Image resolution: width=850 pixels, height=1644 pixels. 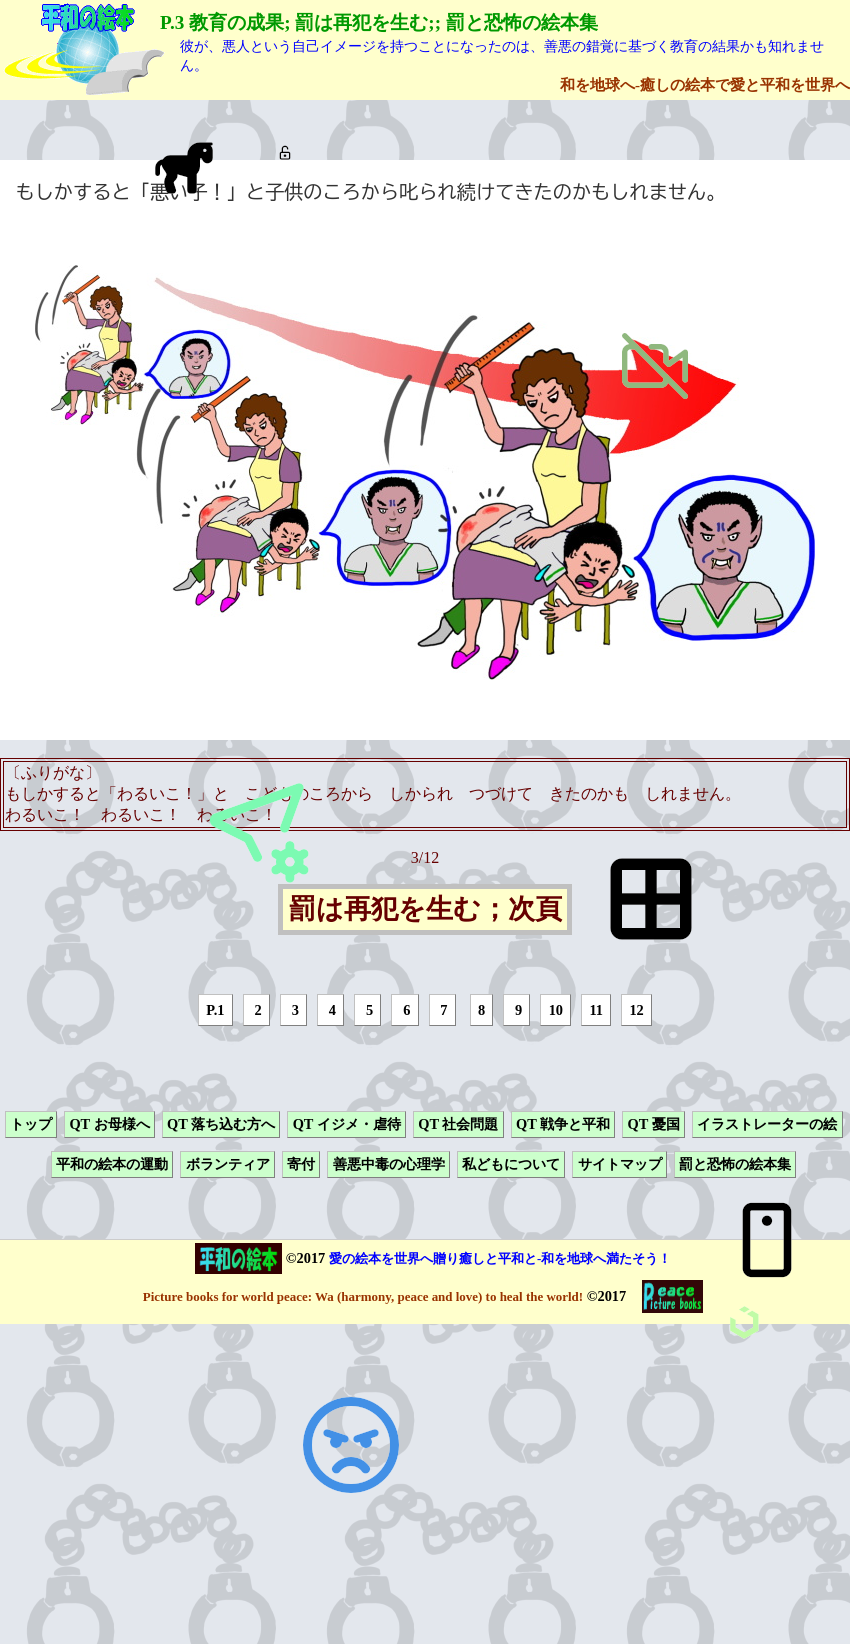 I want to click on switch to grid view, so click(x=651, y=899).